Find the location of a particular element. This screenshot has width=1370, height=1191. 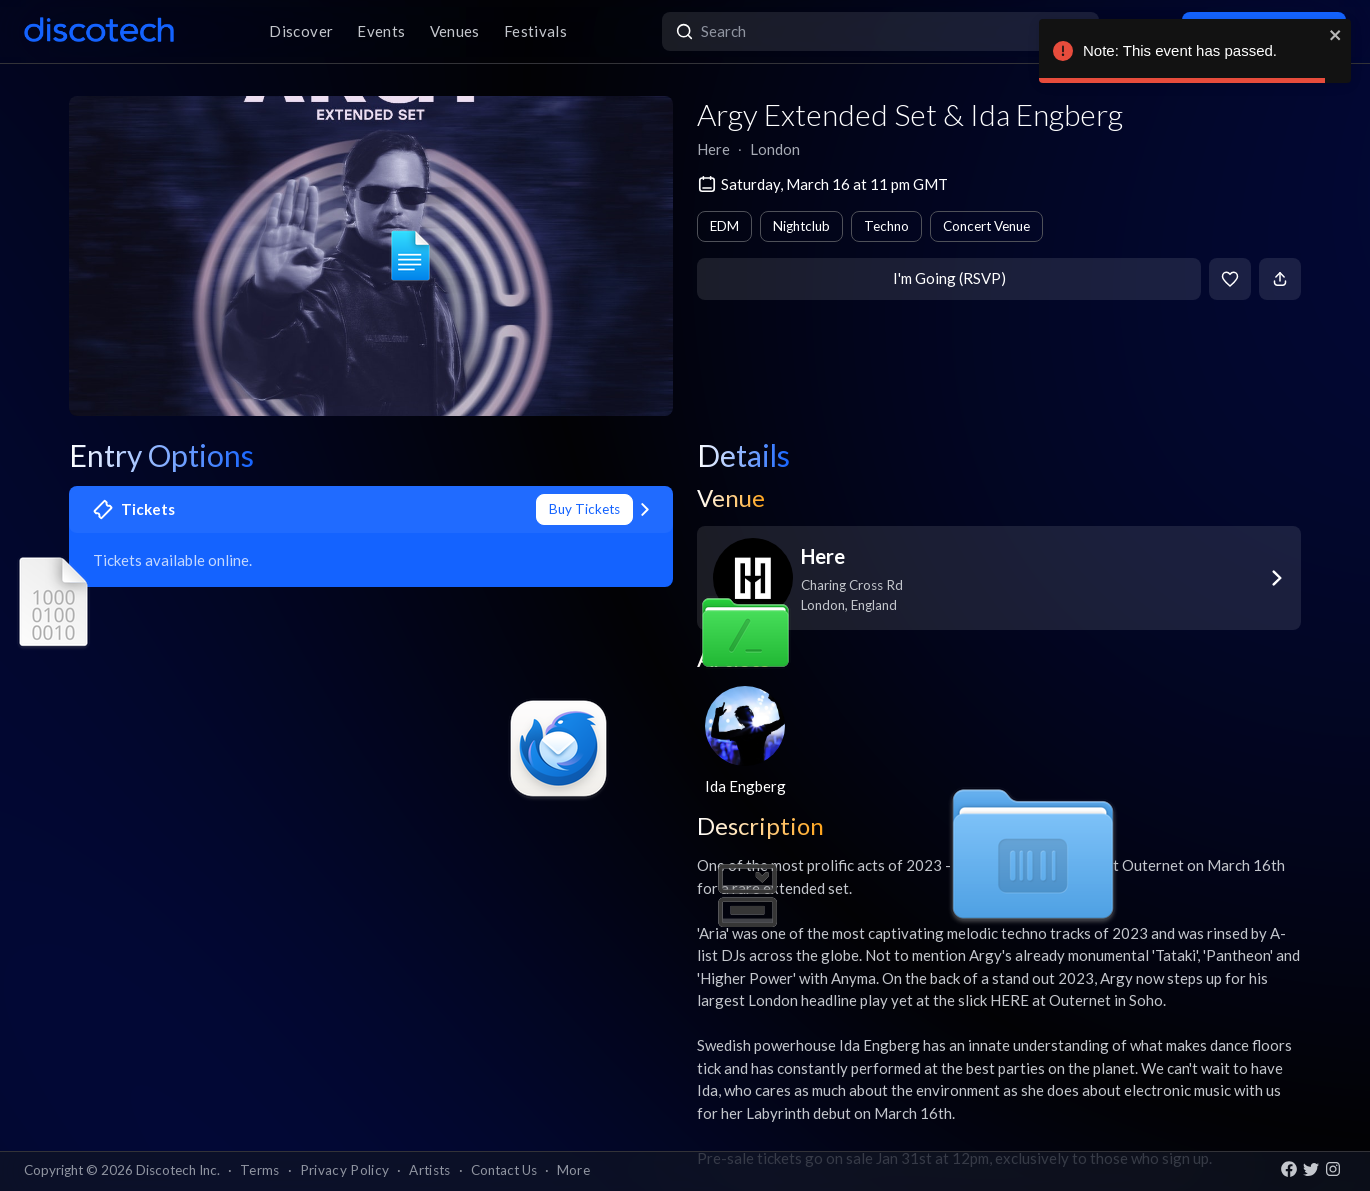

generic binary or data file is located at coordinates (53, 603).